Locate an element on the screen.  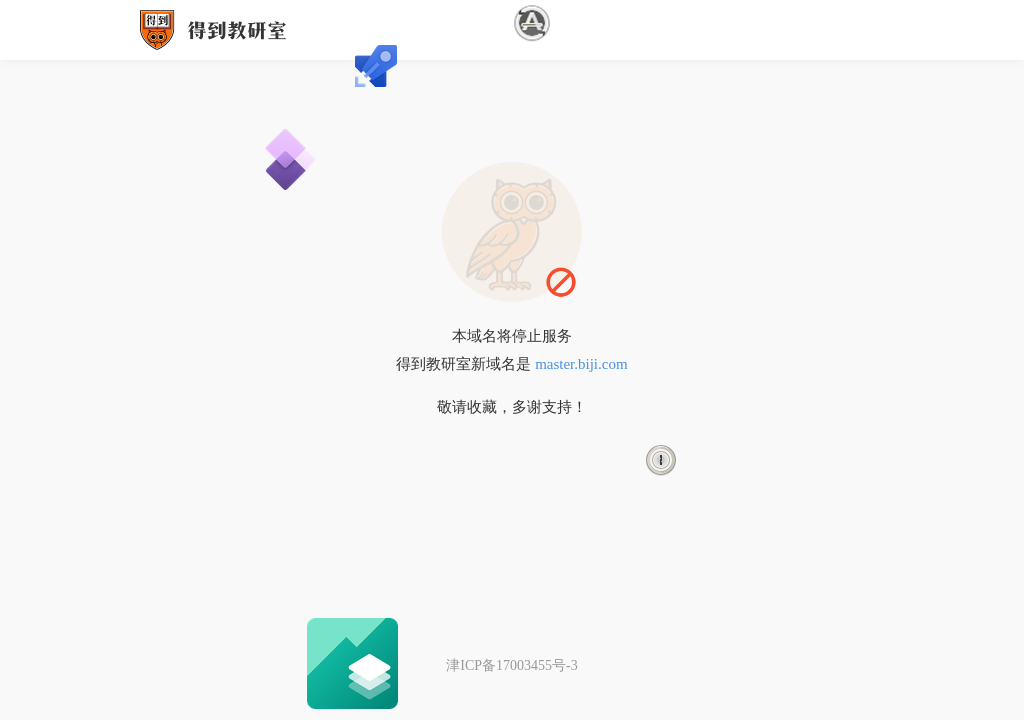
open the software updater application is located at coordinates (532, 23).